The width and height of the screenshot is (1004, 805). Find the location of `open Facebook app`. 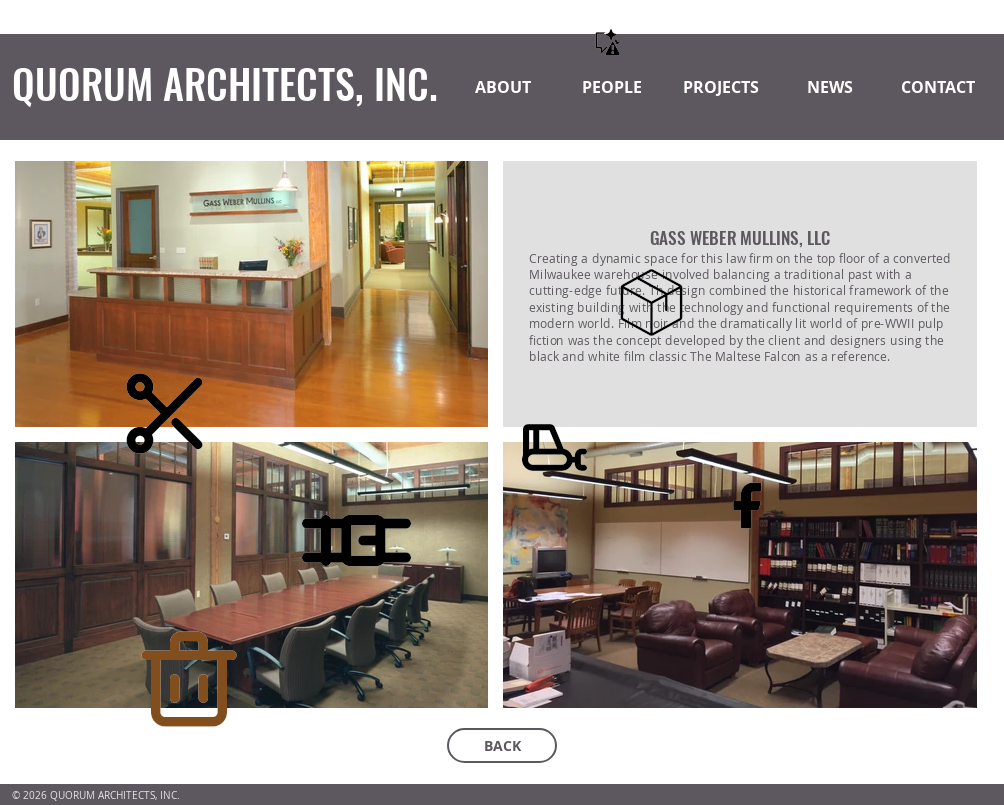

open Facebook app is located at coordinates (748, 505).